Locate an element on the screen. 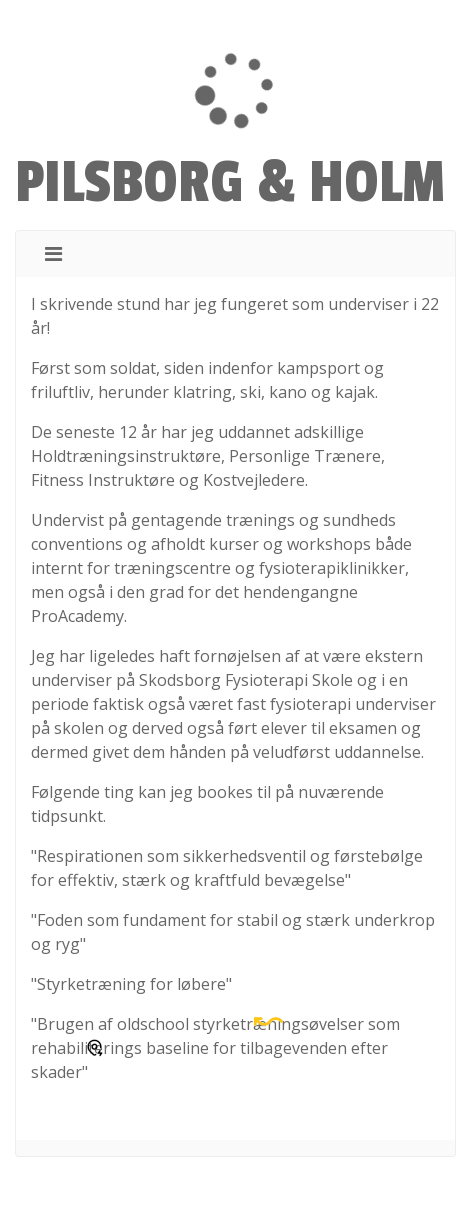 The height and width of the screenshot is (1207, 471). undo or revert to previous state is located at coordinates (268, 1021).